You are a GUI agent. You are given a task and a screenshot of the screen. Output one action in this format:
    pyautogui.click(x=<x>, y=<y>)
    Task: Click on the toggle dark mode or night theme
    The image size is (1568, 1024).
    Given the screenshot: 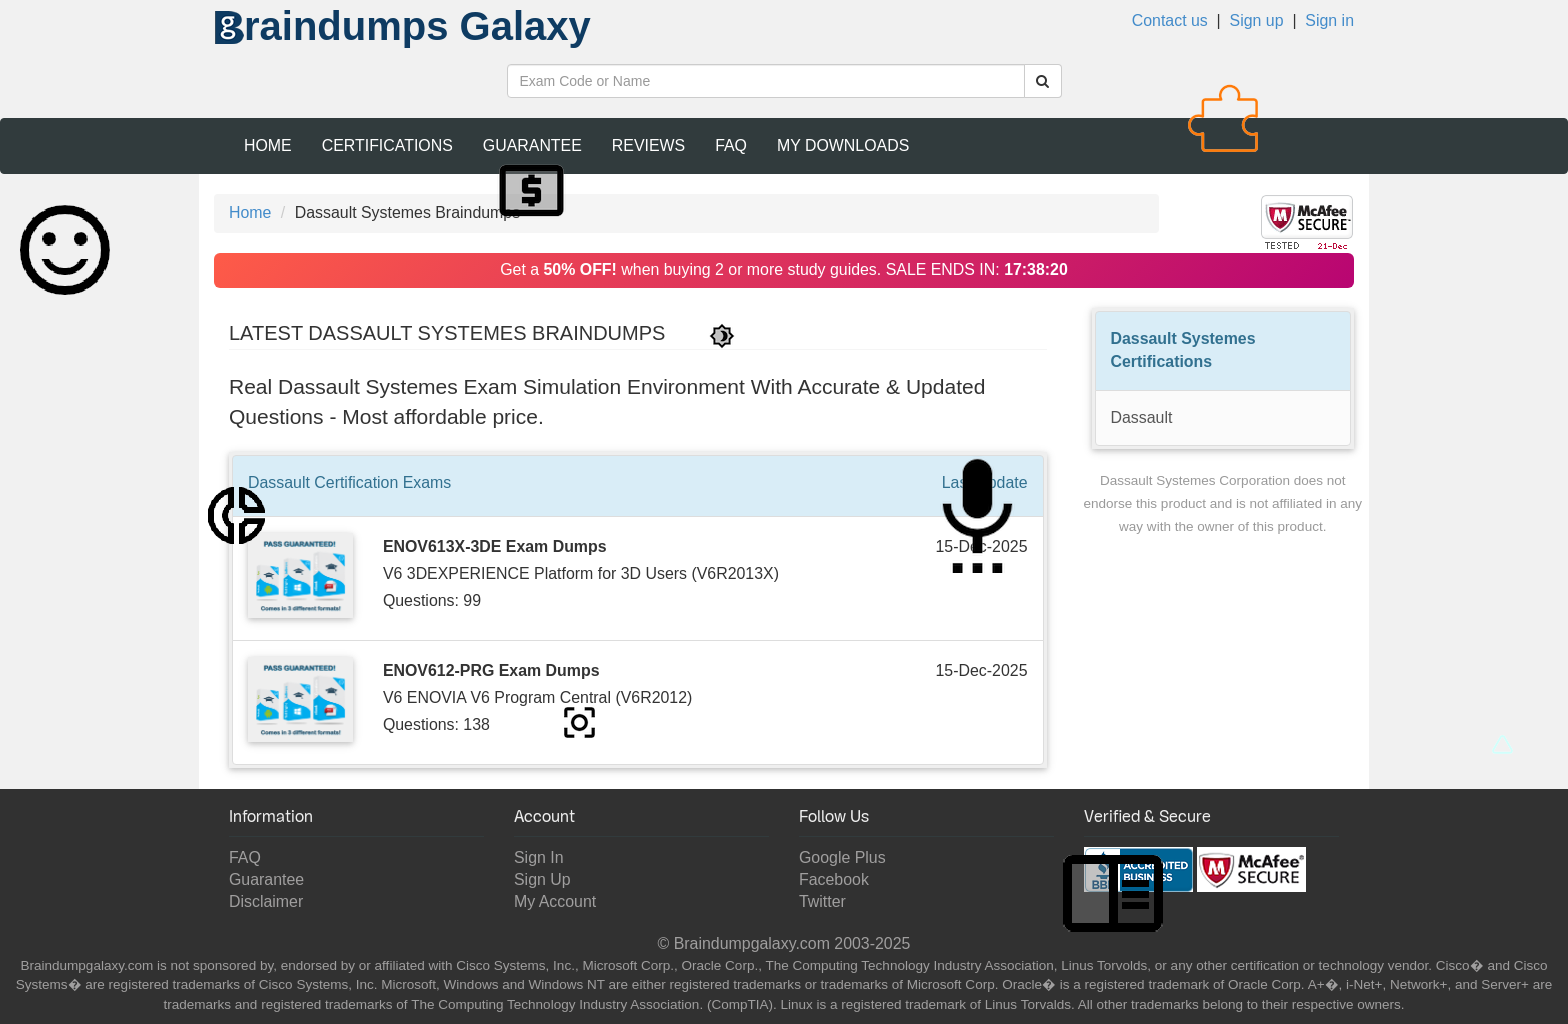 What is the action you would take?
    pyautogui.click(x=722, y=336)
    